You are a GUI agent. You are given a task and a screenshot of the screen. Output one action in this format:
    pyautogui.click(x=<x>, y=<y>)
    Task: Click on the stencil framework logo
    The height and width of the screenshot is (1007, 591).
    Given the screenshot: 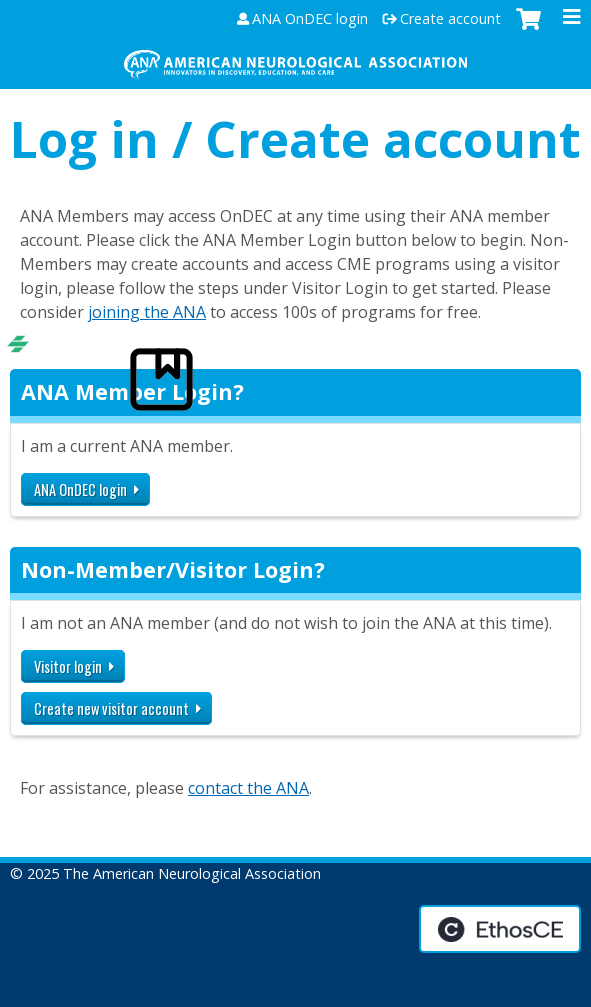 What is the action you would take?
    pyautogui.click(x=18, y=344)
    